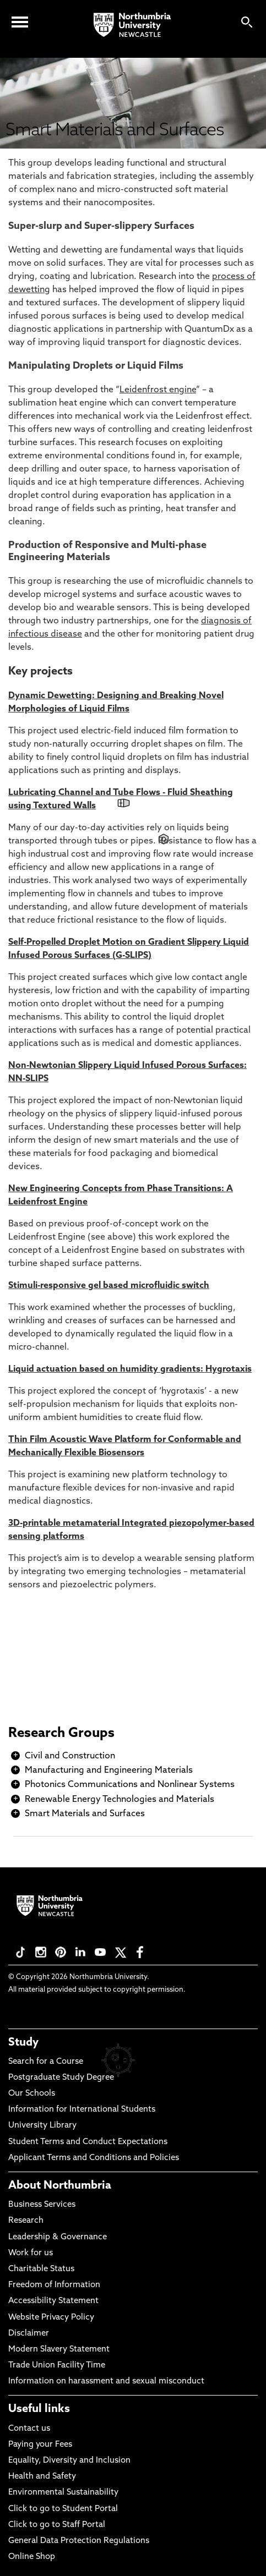 The image size is (266, 2576). Describe the element at coordinates (118, 2060) in the screenshot. I see `indicates virus or malware detected` at that location.